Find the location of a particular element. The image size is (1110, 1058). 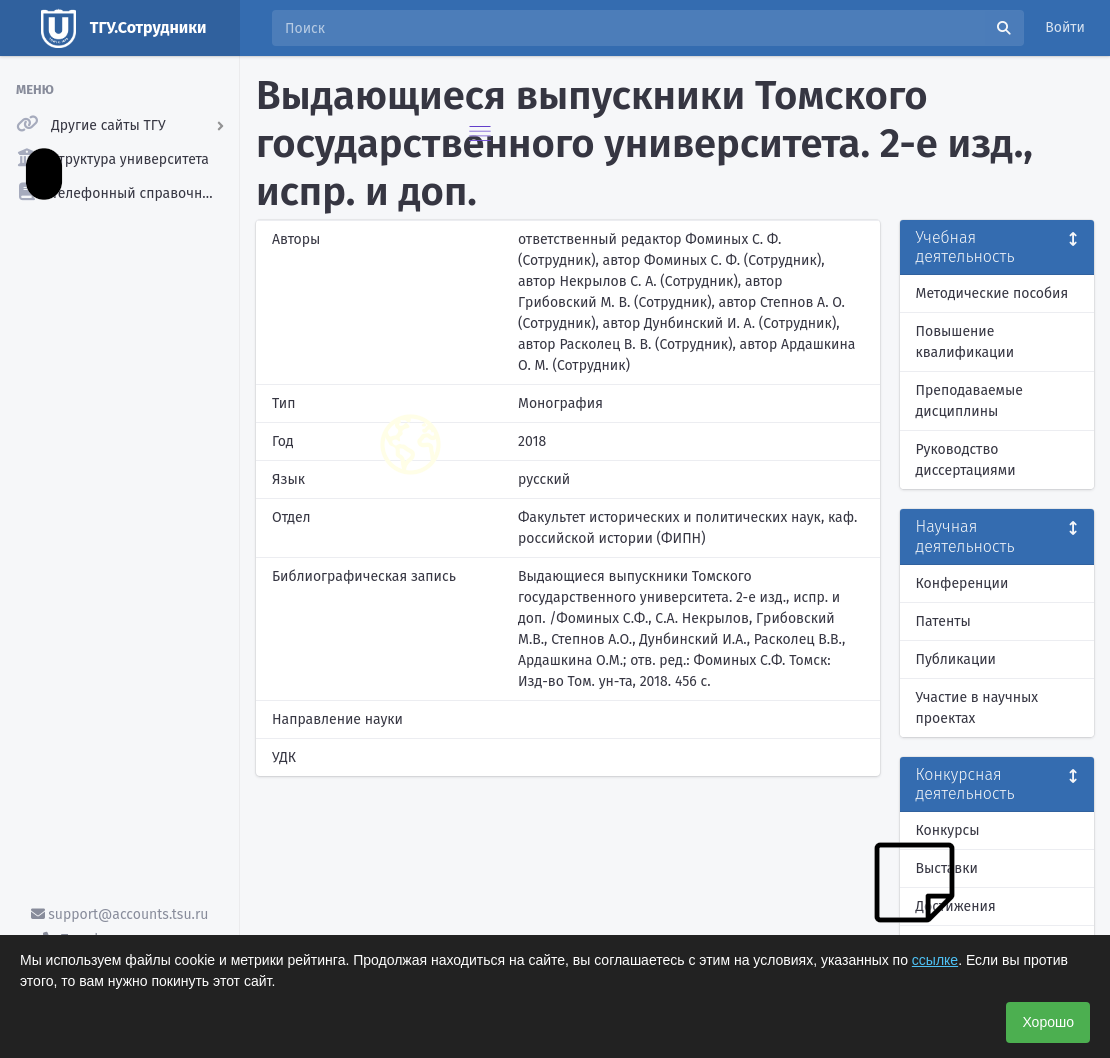

access medication or pharmacy features is located at coordinates (44, 174).